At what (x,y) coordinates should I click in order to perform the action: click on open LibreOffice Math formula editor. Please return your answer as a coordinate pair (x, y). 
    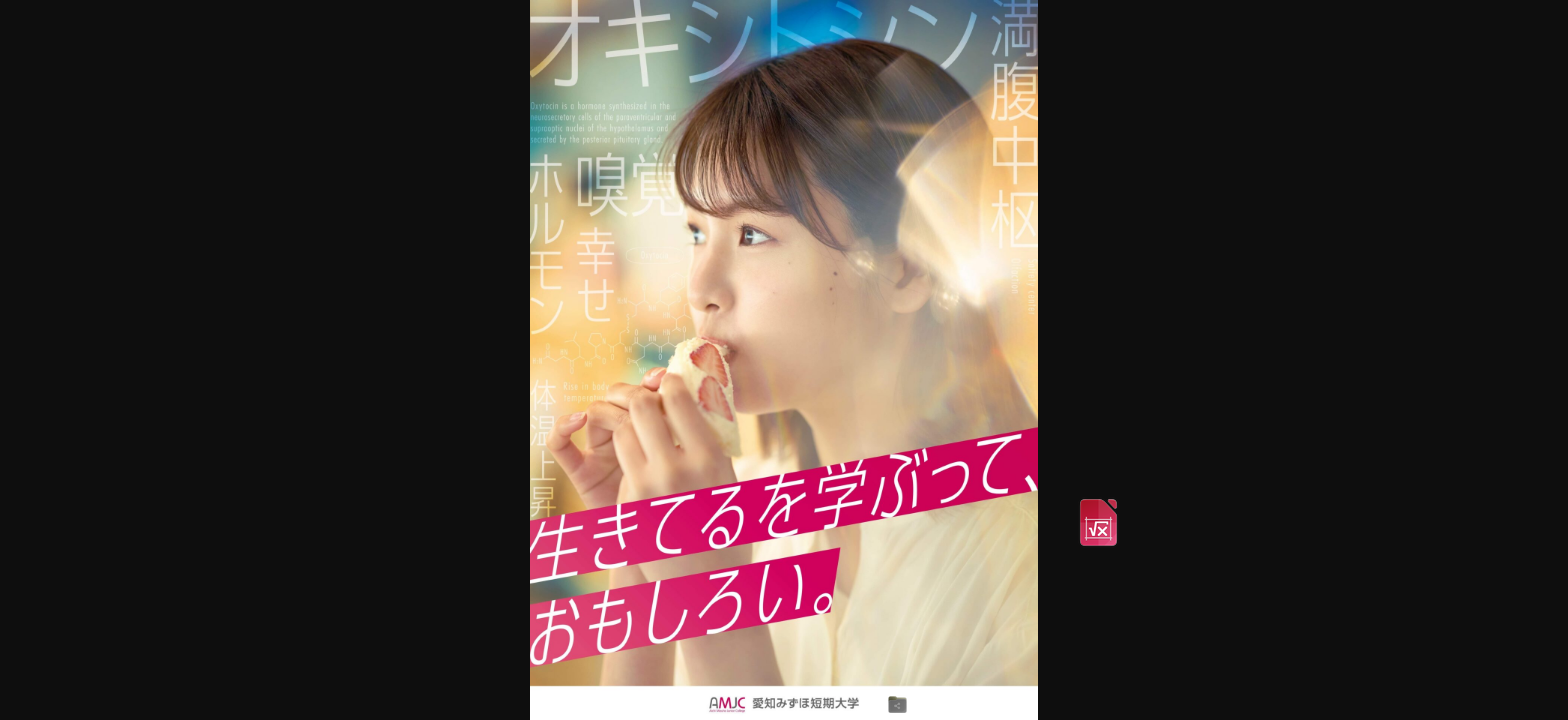
    Looking at the image, I should click on (1098, 522).